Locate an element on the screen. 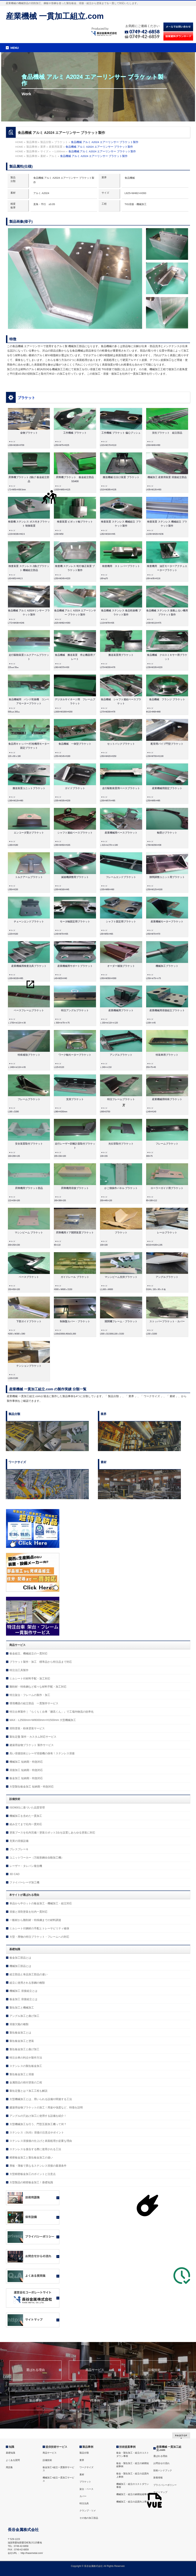  indicates stroller-friendly or family amenities available is located at coordinates (124, 1105).